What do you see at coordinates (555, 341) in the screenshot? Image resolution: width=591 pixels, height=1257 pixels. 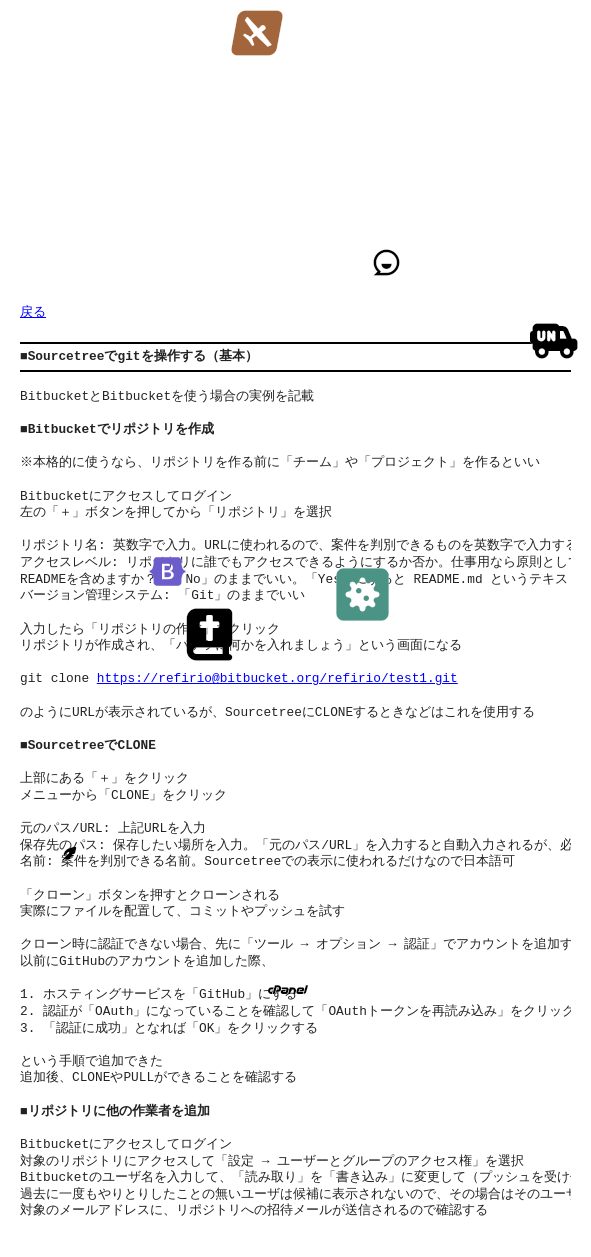 I see `indicates united nations humanitarian aid delivery` at bounding box center [555, 341].